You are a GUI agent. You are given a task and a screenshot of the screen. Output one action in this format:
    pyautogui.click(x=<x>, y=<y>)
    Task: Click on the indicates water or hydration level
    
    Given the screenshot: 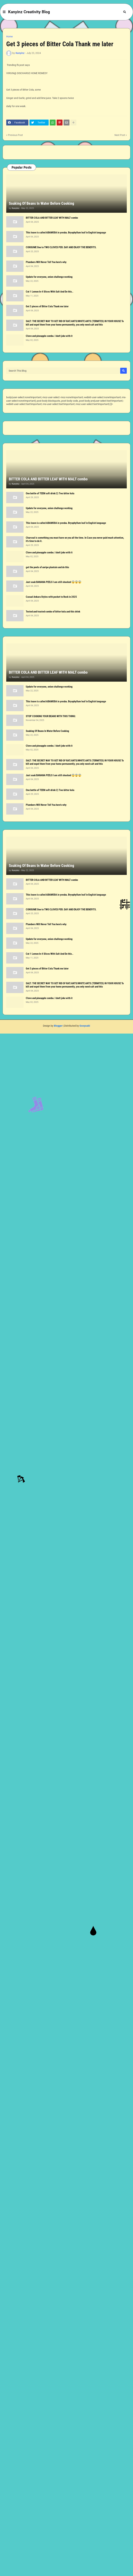 What is the action you would take?
    pyautogui.click(x=93, y=1931)
    